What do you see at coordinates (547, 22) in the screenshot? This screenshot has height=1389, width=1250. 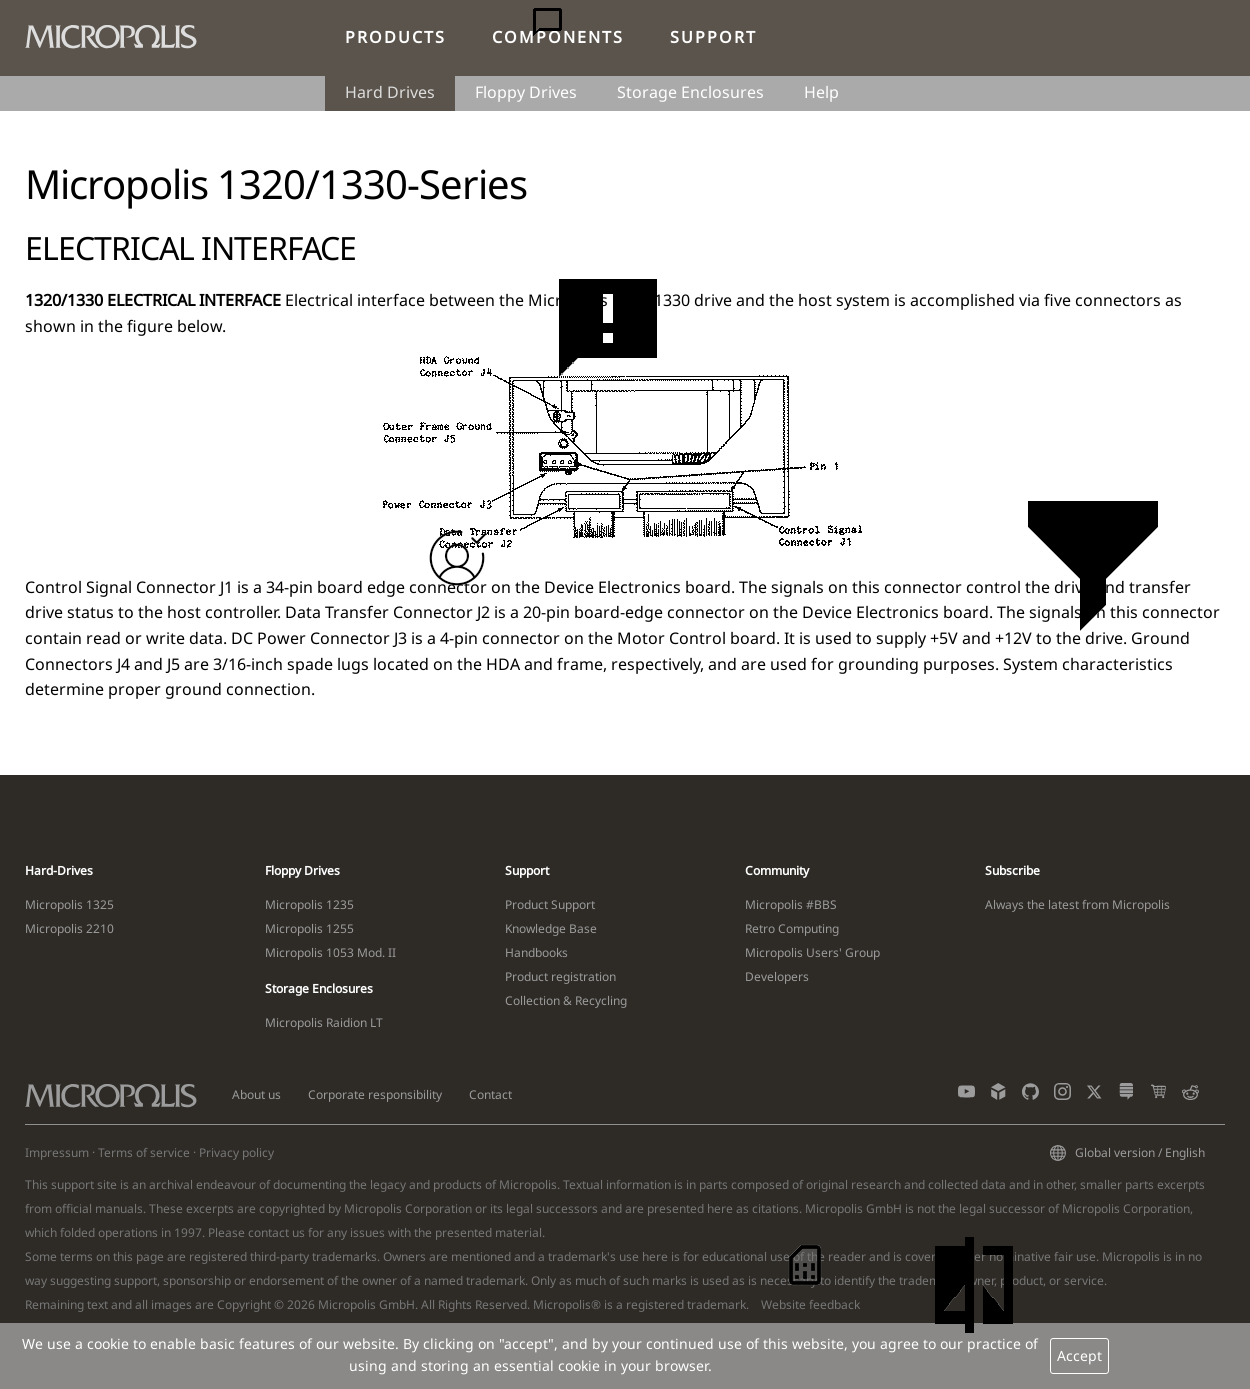 I see `open a new chat or message` at bounding box center [547, 22].